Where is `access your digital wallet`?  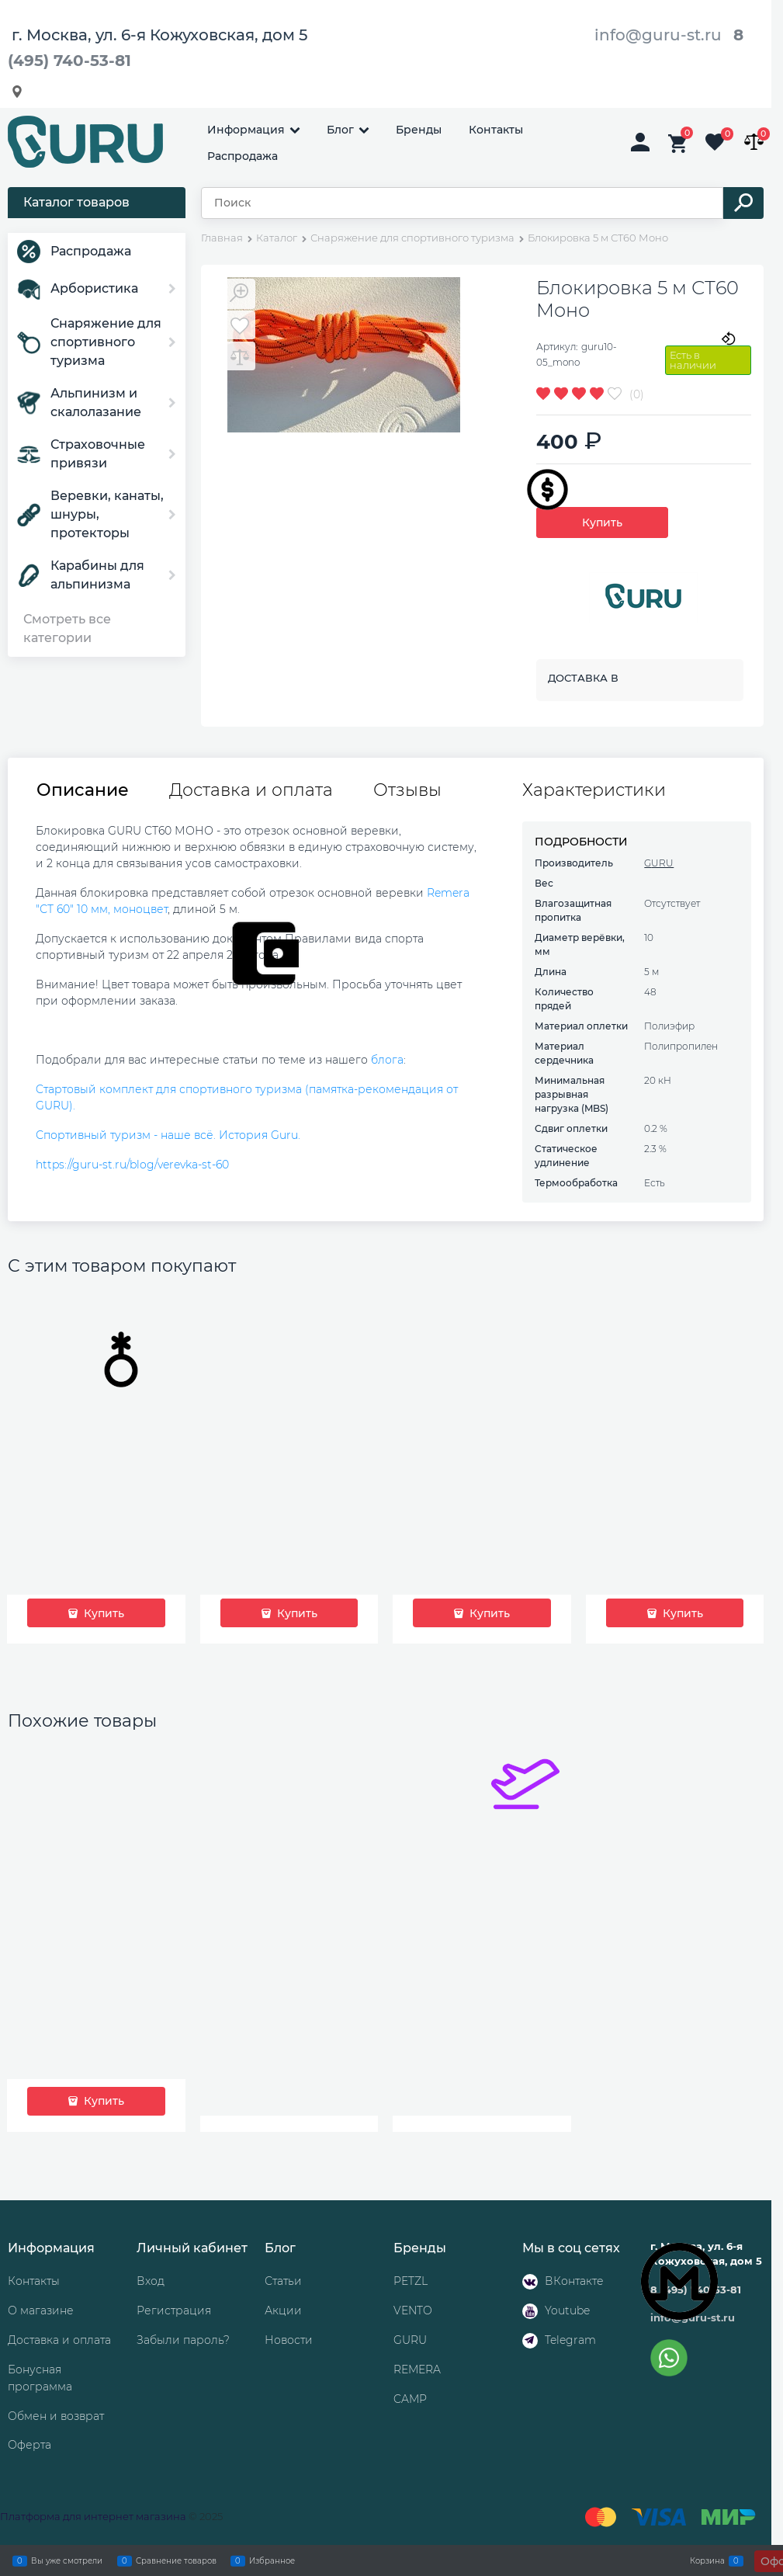
access your digital wallet is located at coordinates (264, 953).